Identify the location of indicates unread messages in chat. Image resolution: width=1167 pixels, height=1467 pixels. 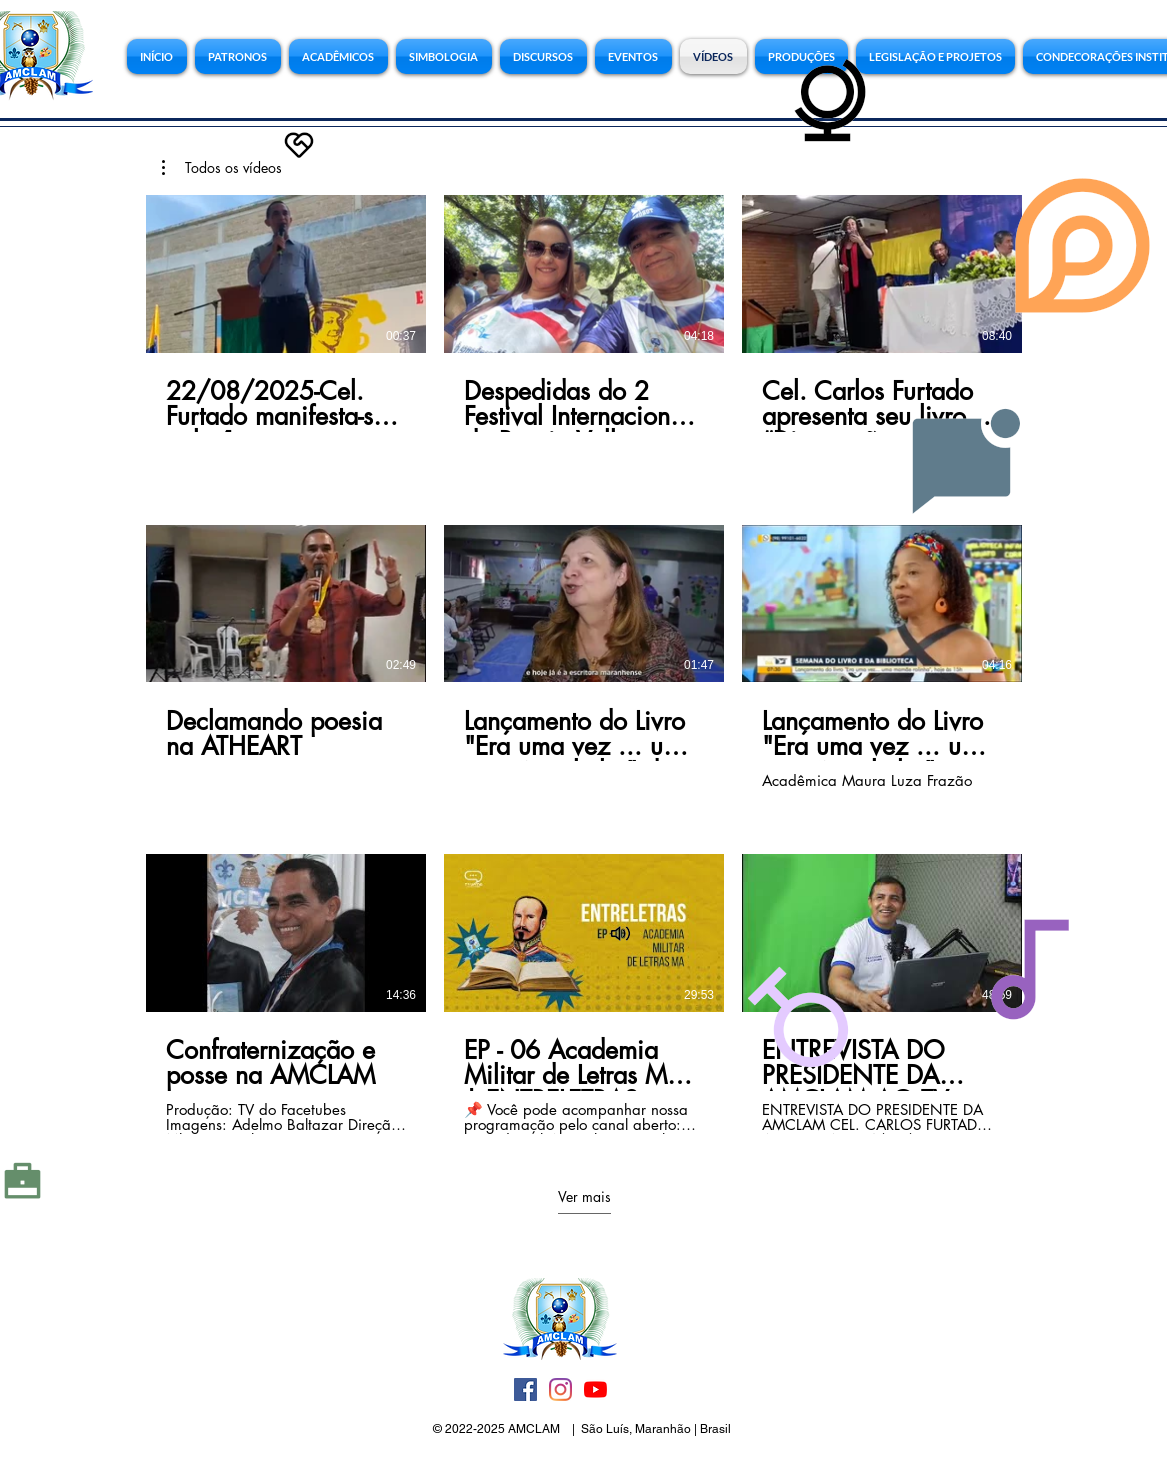
(961, 462).